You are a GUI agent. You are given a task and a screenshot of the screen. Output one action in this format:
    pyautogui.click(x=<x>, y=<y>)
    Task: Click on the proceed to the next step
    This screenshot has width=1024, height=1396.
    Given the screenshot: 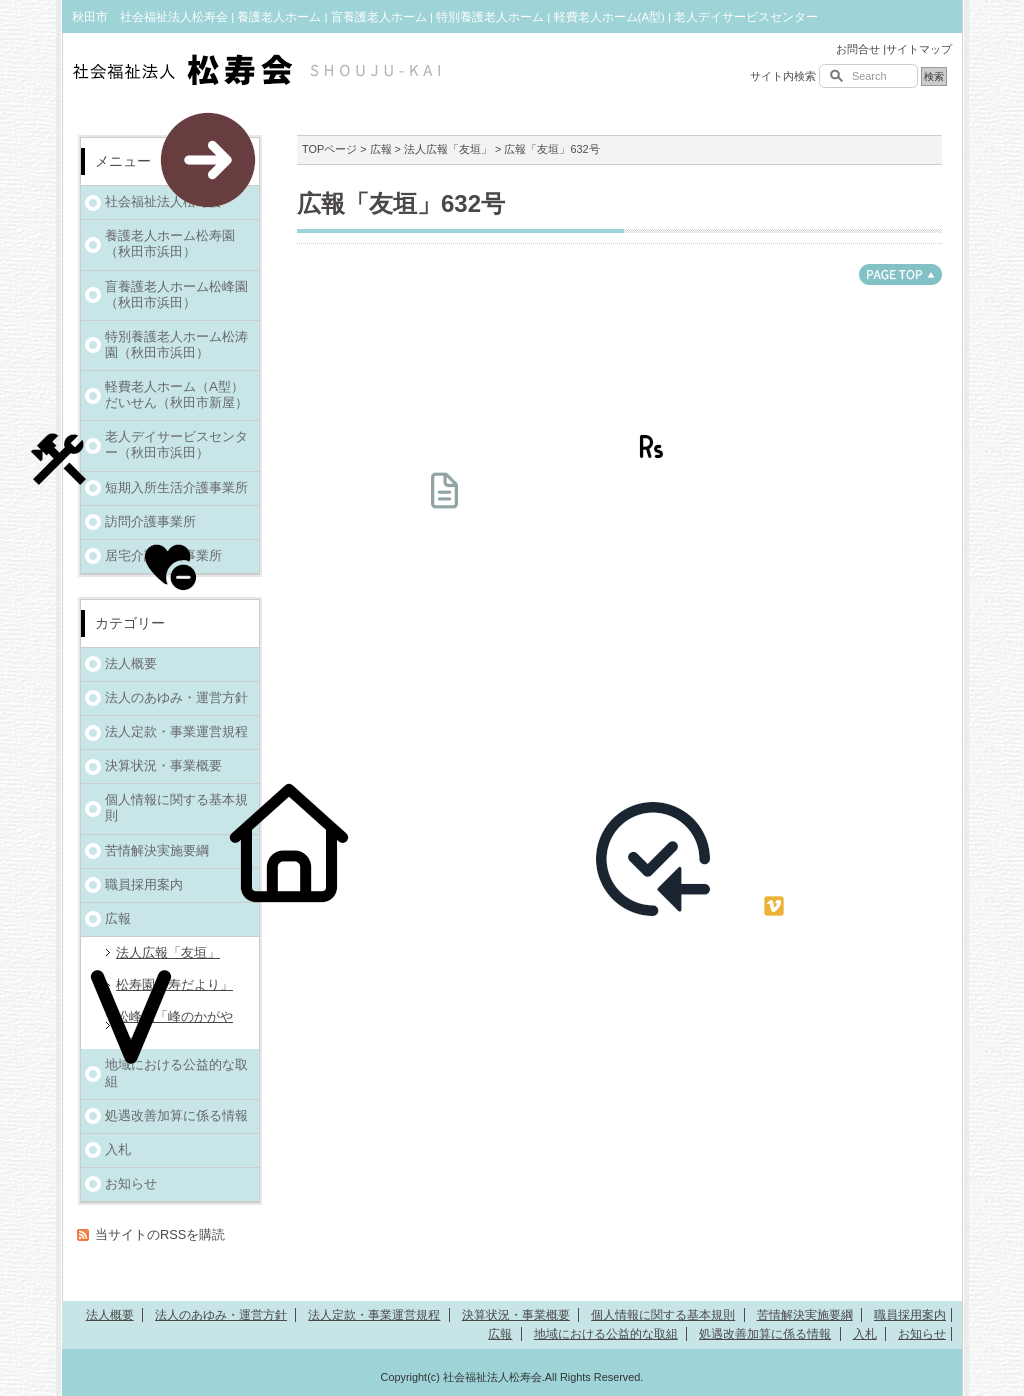 What is the action you would take?
    pyautogui.click(x=208, y=160)
    